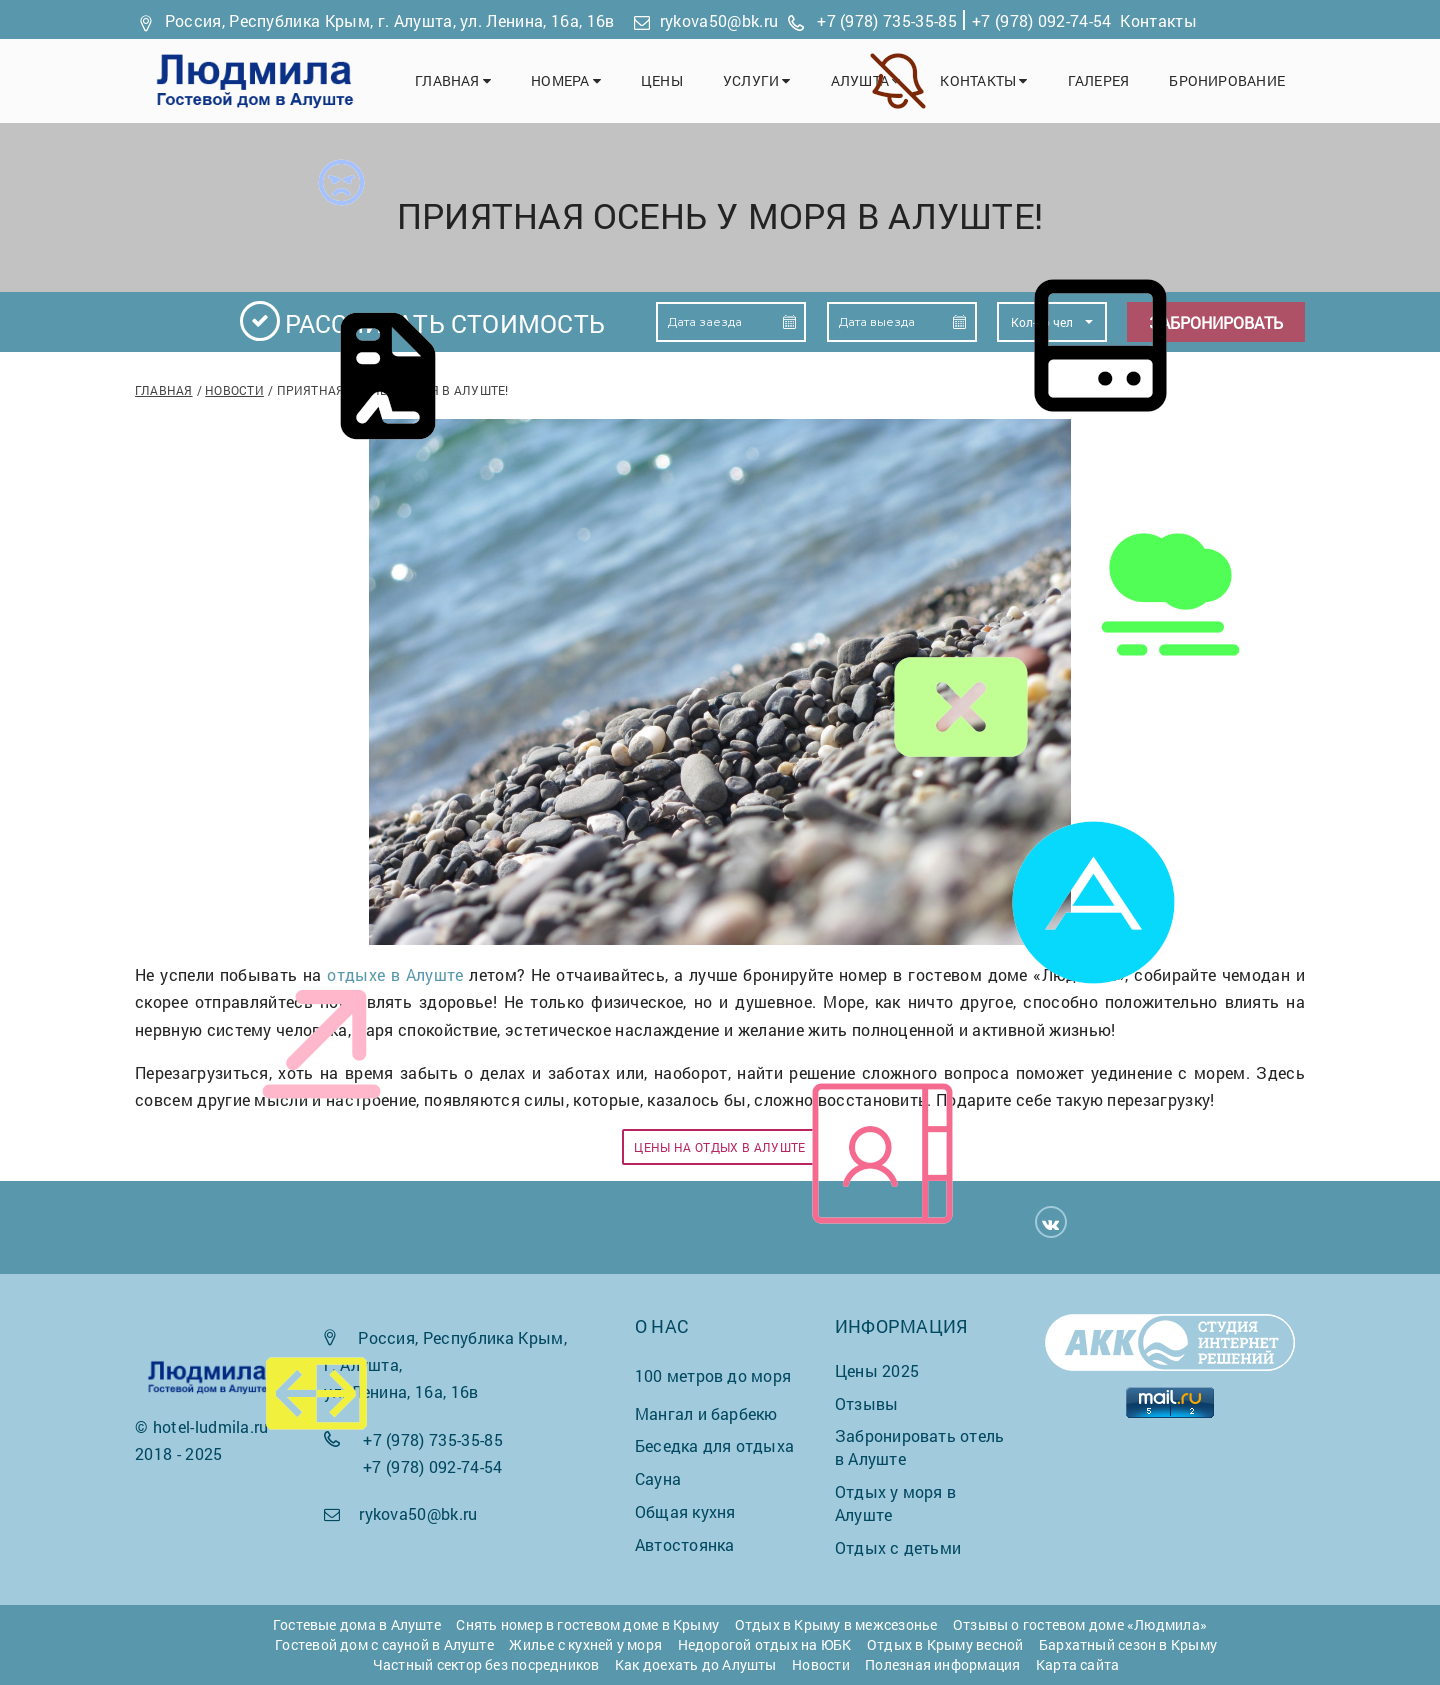  Describe the element at coordinates (882, 1153) in the screenshot. I see `access your contacts or address book` at that location.